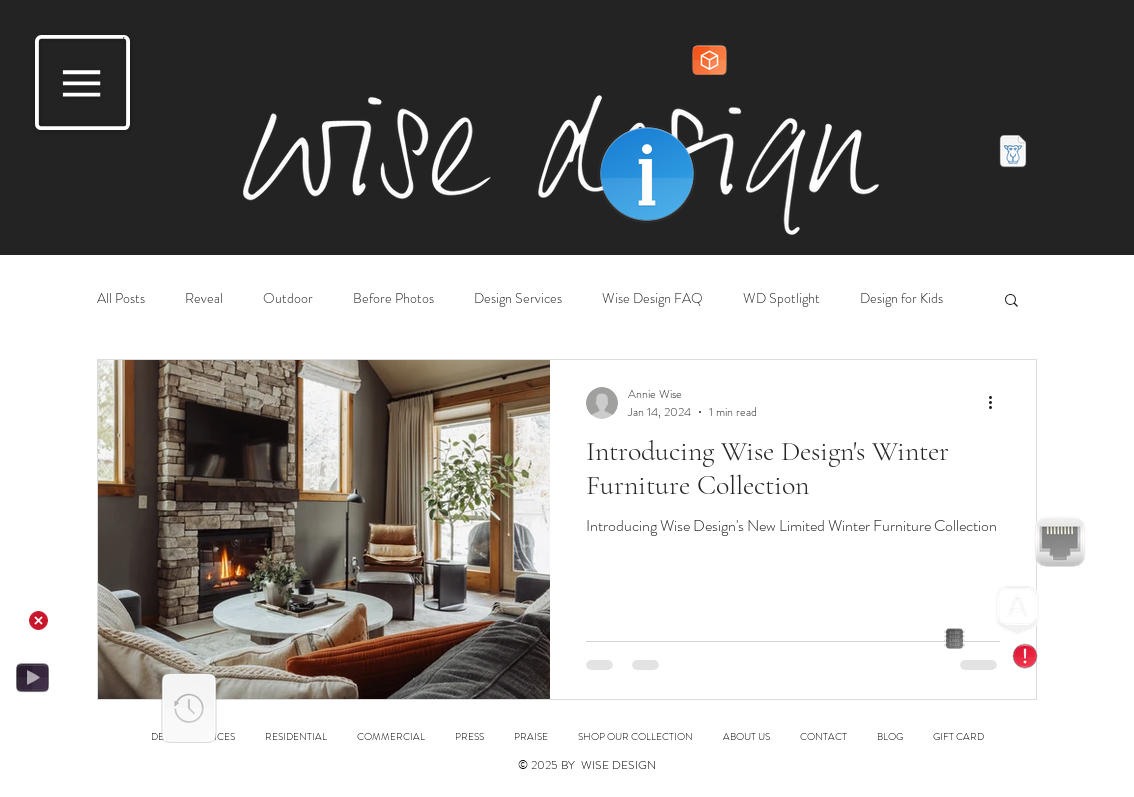 Image resolution: width=1134 pixels, height=797 pixels. What do you see at coordinates (1017, 610) in the screenshot?
I see `indicates caps lock is currently enabled` at bounding box center [1017, 610].